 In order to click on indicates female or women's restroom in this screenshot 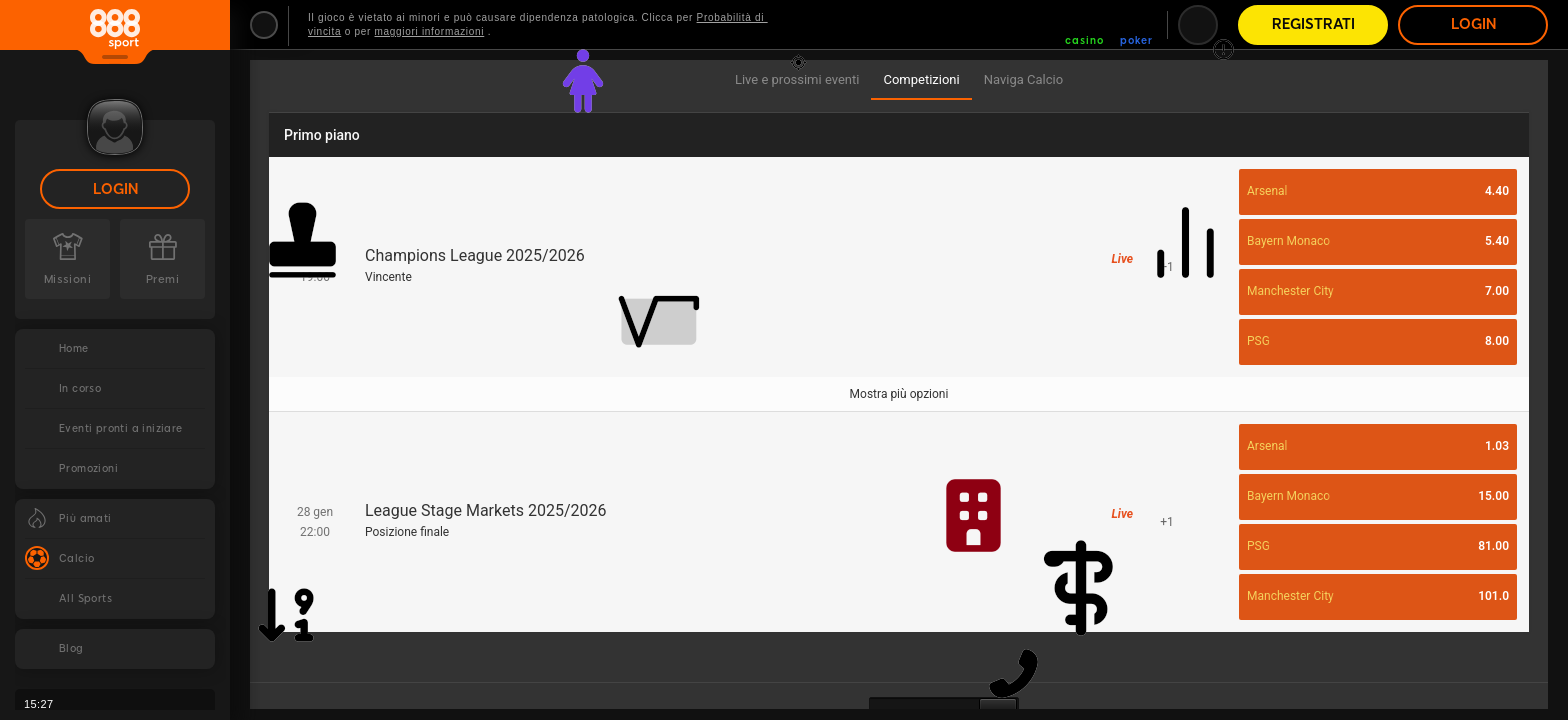, I will do `click(583, 81)`.